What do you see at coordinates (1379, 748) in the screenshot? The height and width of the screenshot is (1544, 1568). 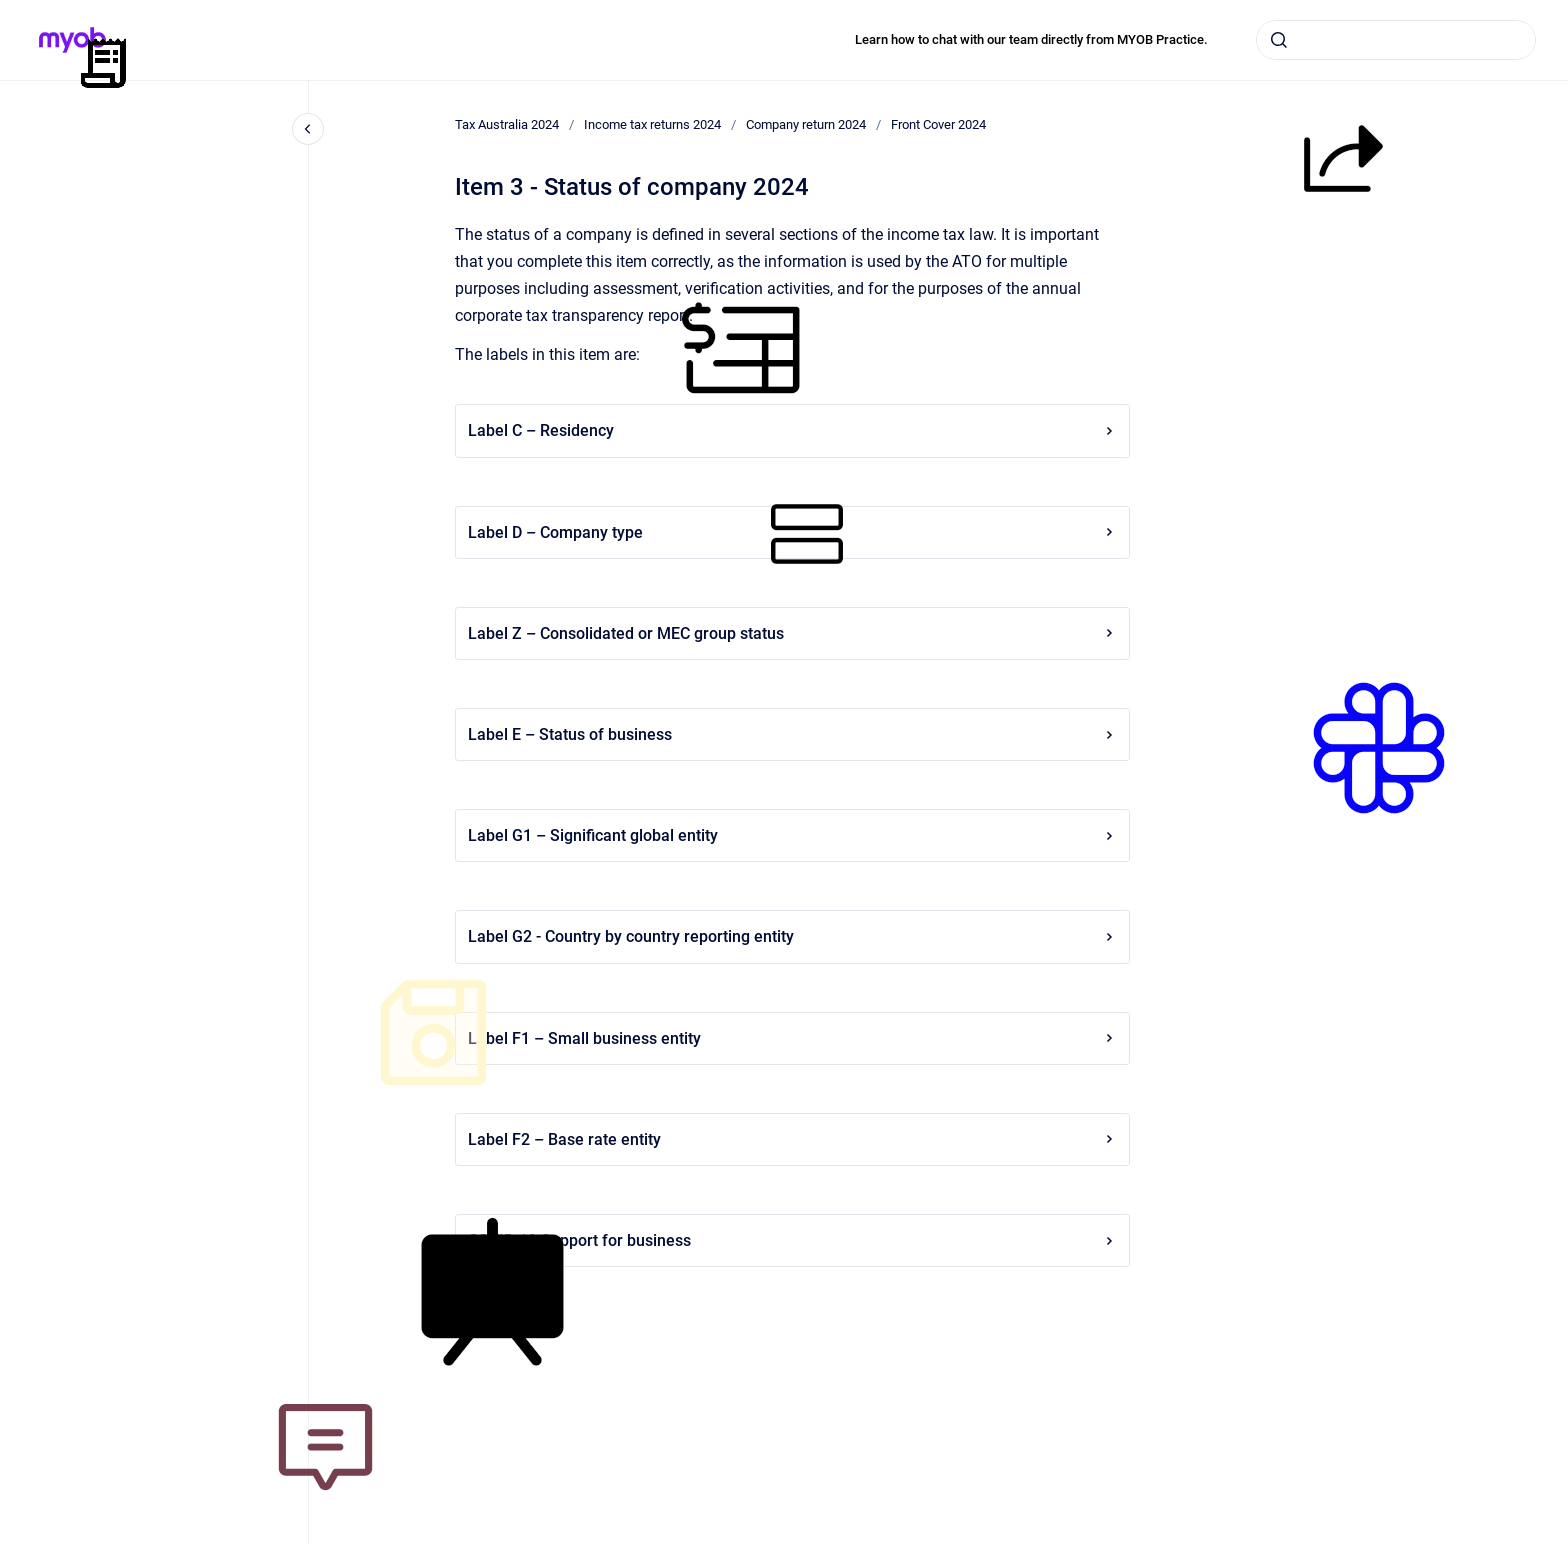 I see `open slack` at bounding box center [1379, 748].